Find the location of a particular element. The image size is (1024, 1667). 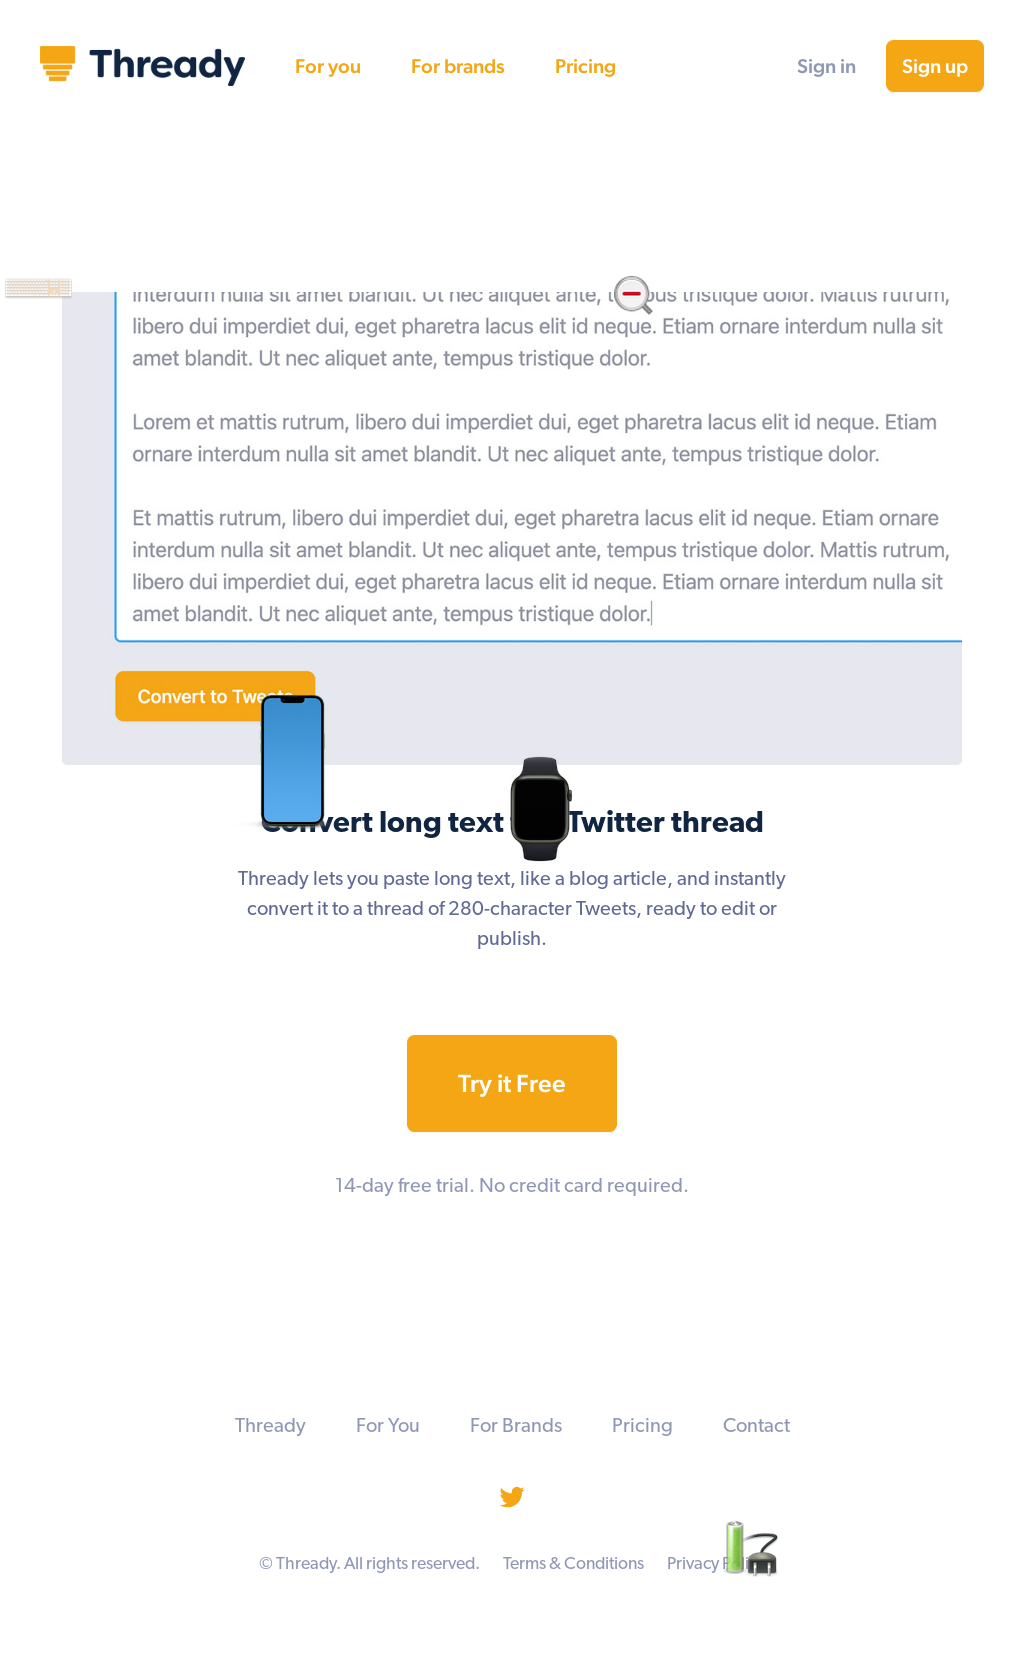

zoom out of the current view is located at coordinates (633, 295).